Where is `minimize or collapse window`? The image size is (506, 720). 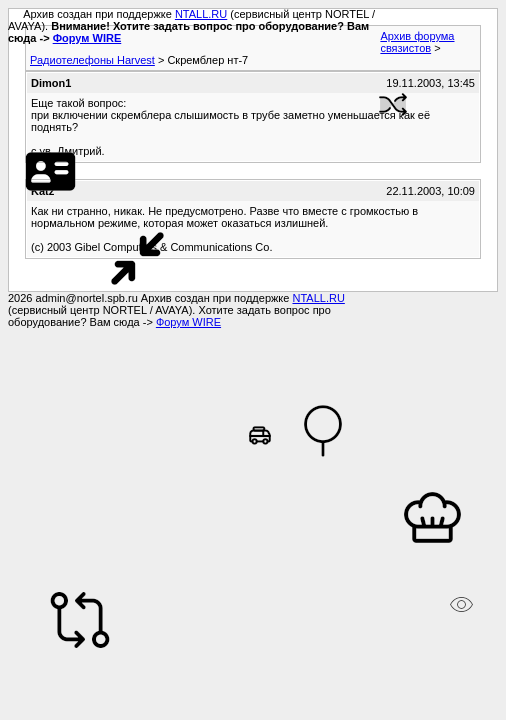
minimize or collapse window is located at coordinates (137, 258).